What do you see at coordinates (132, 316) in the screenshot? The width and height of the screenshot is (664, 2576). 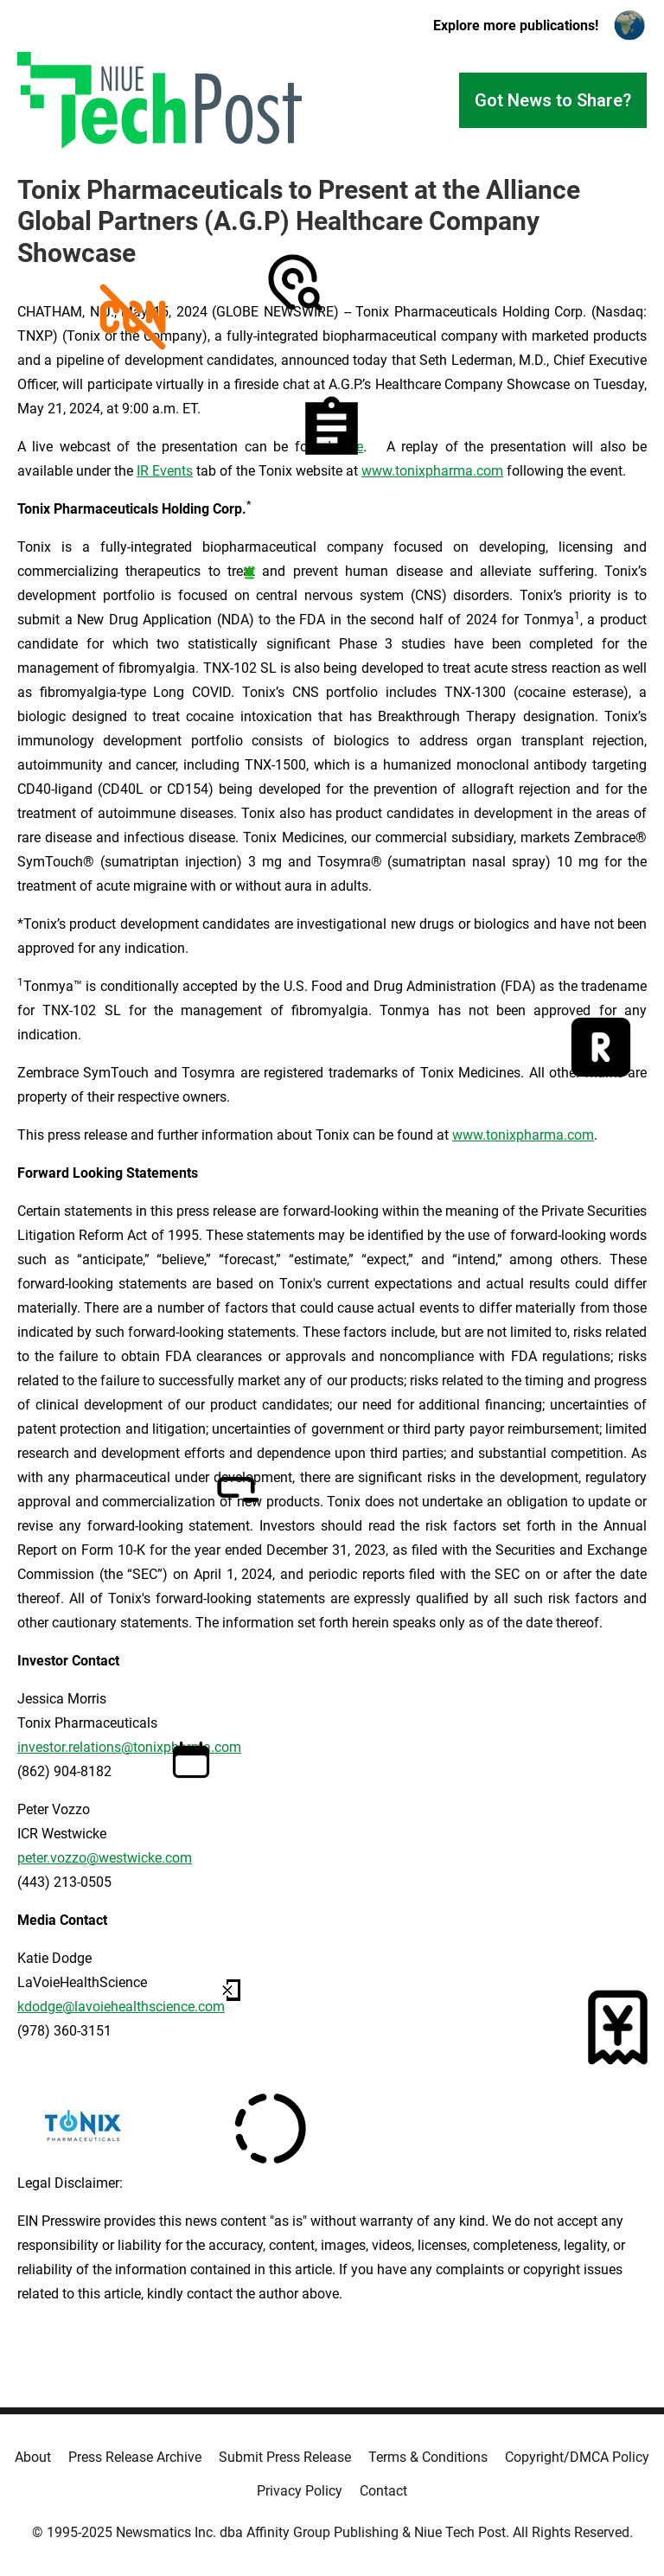 I see `http connection disabled or unavailable` at bounding box center [132, 316].